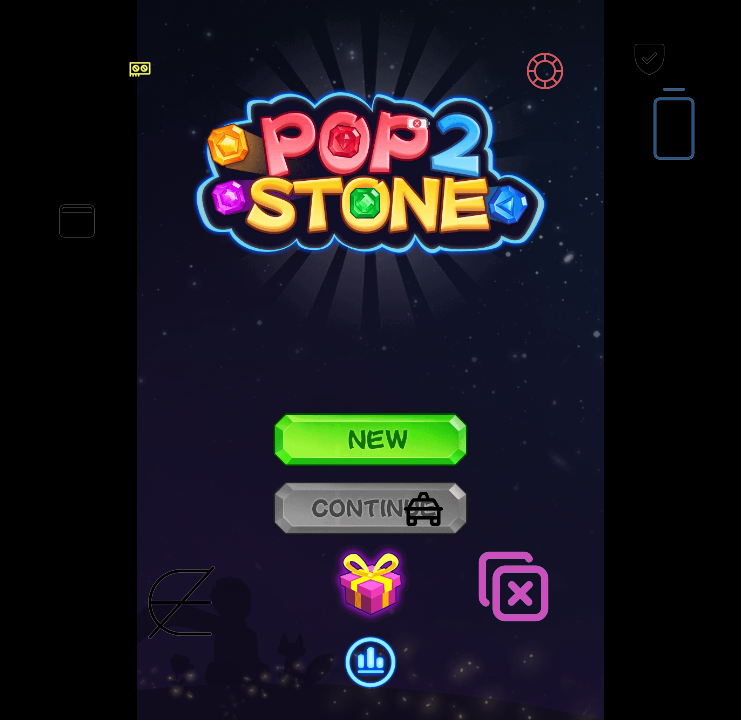 The image size is (741, 720). What do you see at coordinates (77, 221) in the screenshot?
I see `open browser or web view` at bounding box center [77, 221].